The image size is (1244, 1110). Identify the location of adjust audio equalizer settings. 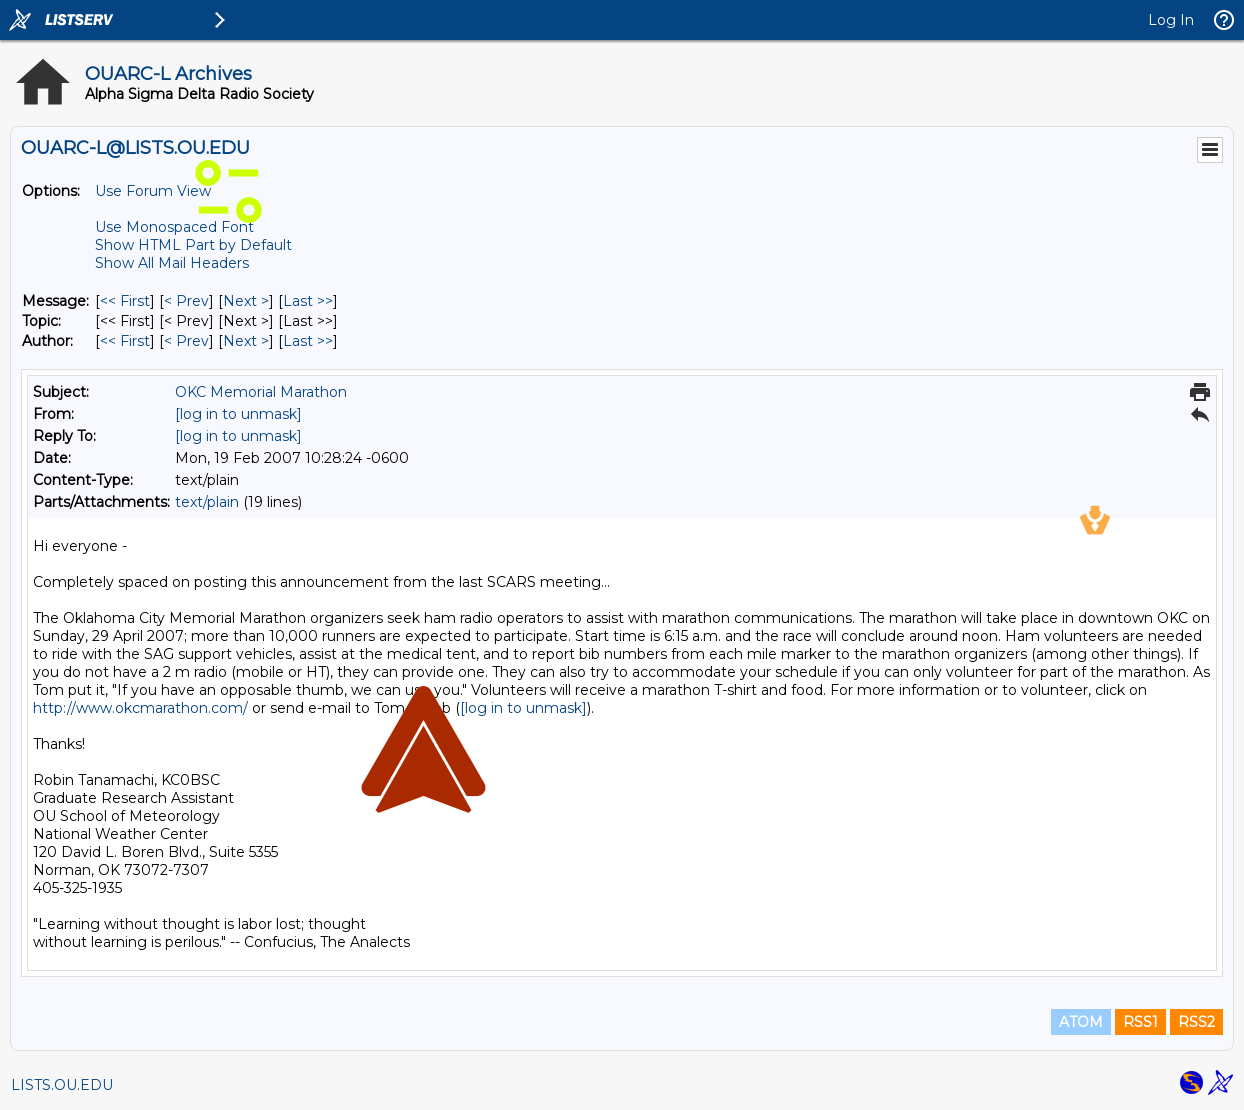
(228, 191).